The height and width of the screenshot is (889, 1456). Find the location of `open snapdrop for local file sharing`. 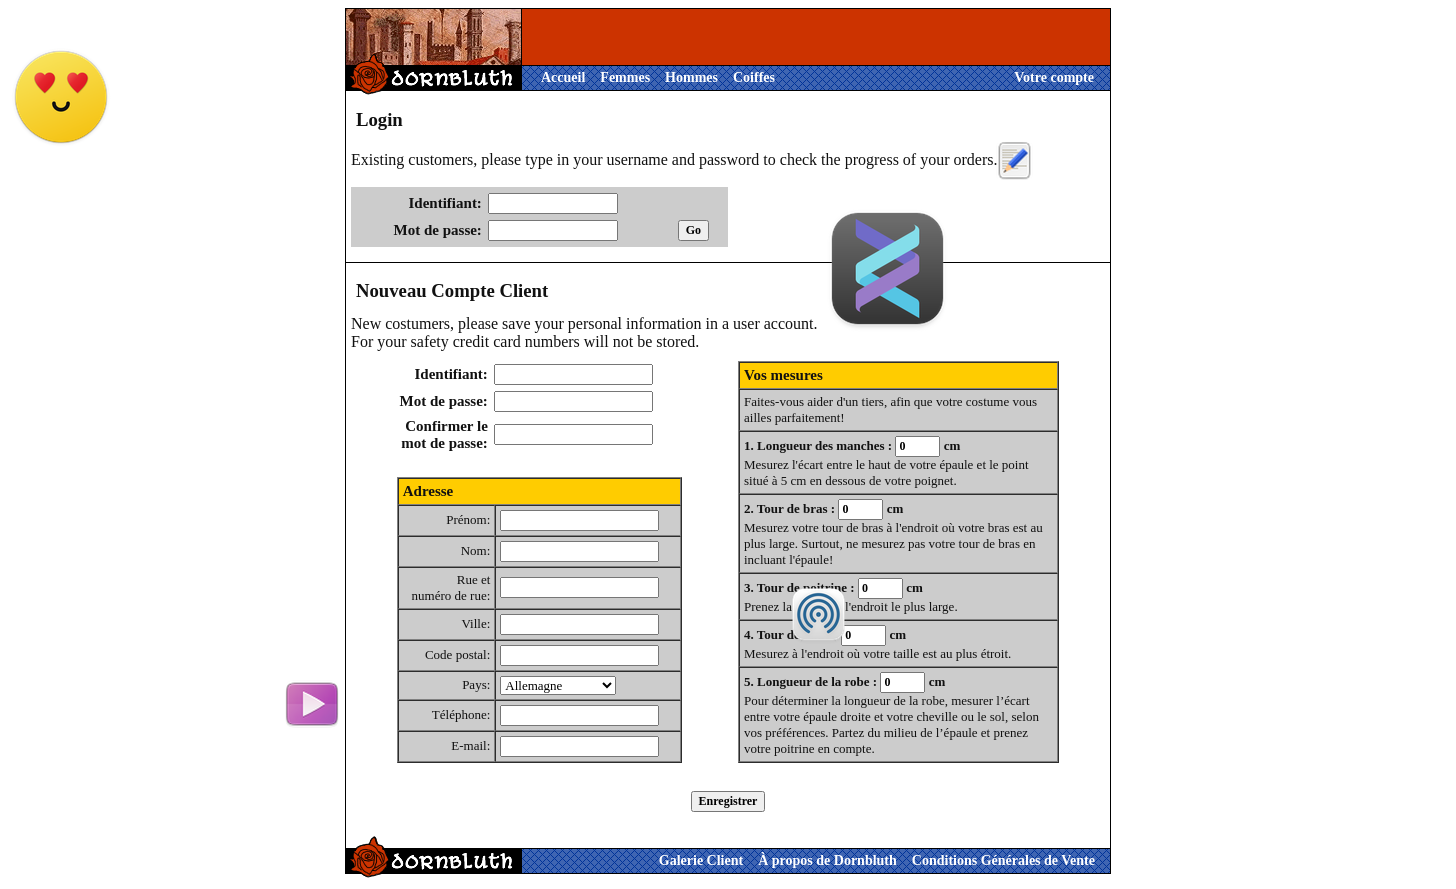

open snapdrop for local file sharing is located at coordinates (818, 614).